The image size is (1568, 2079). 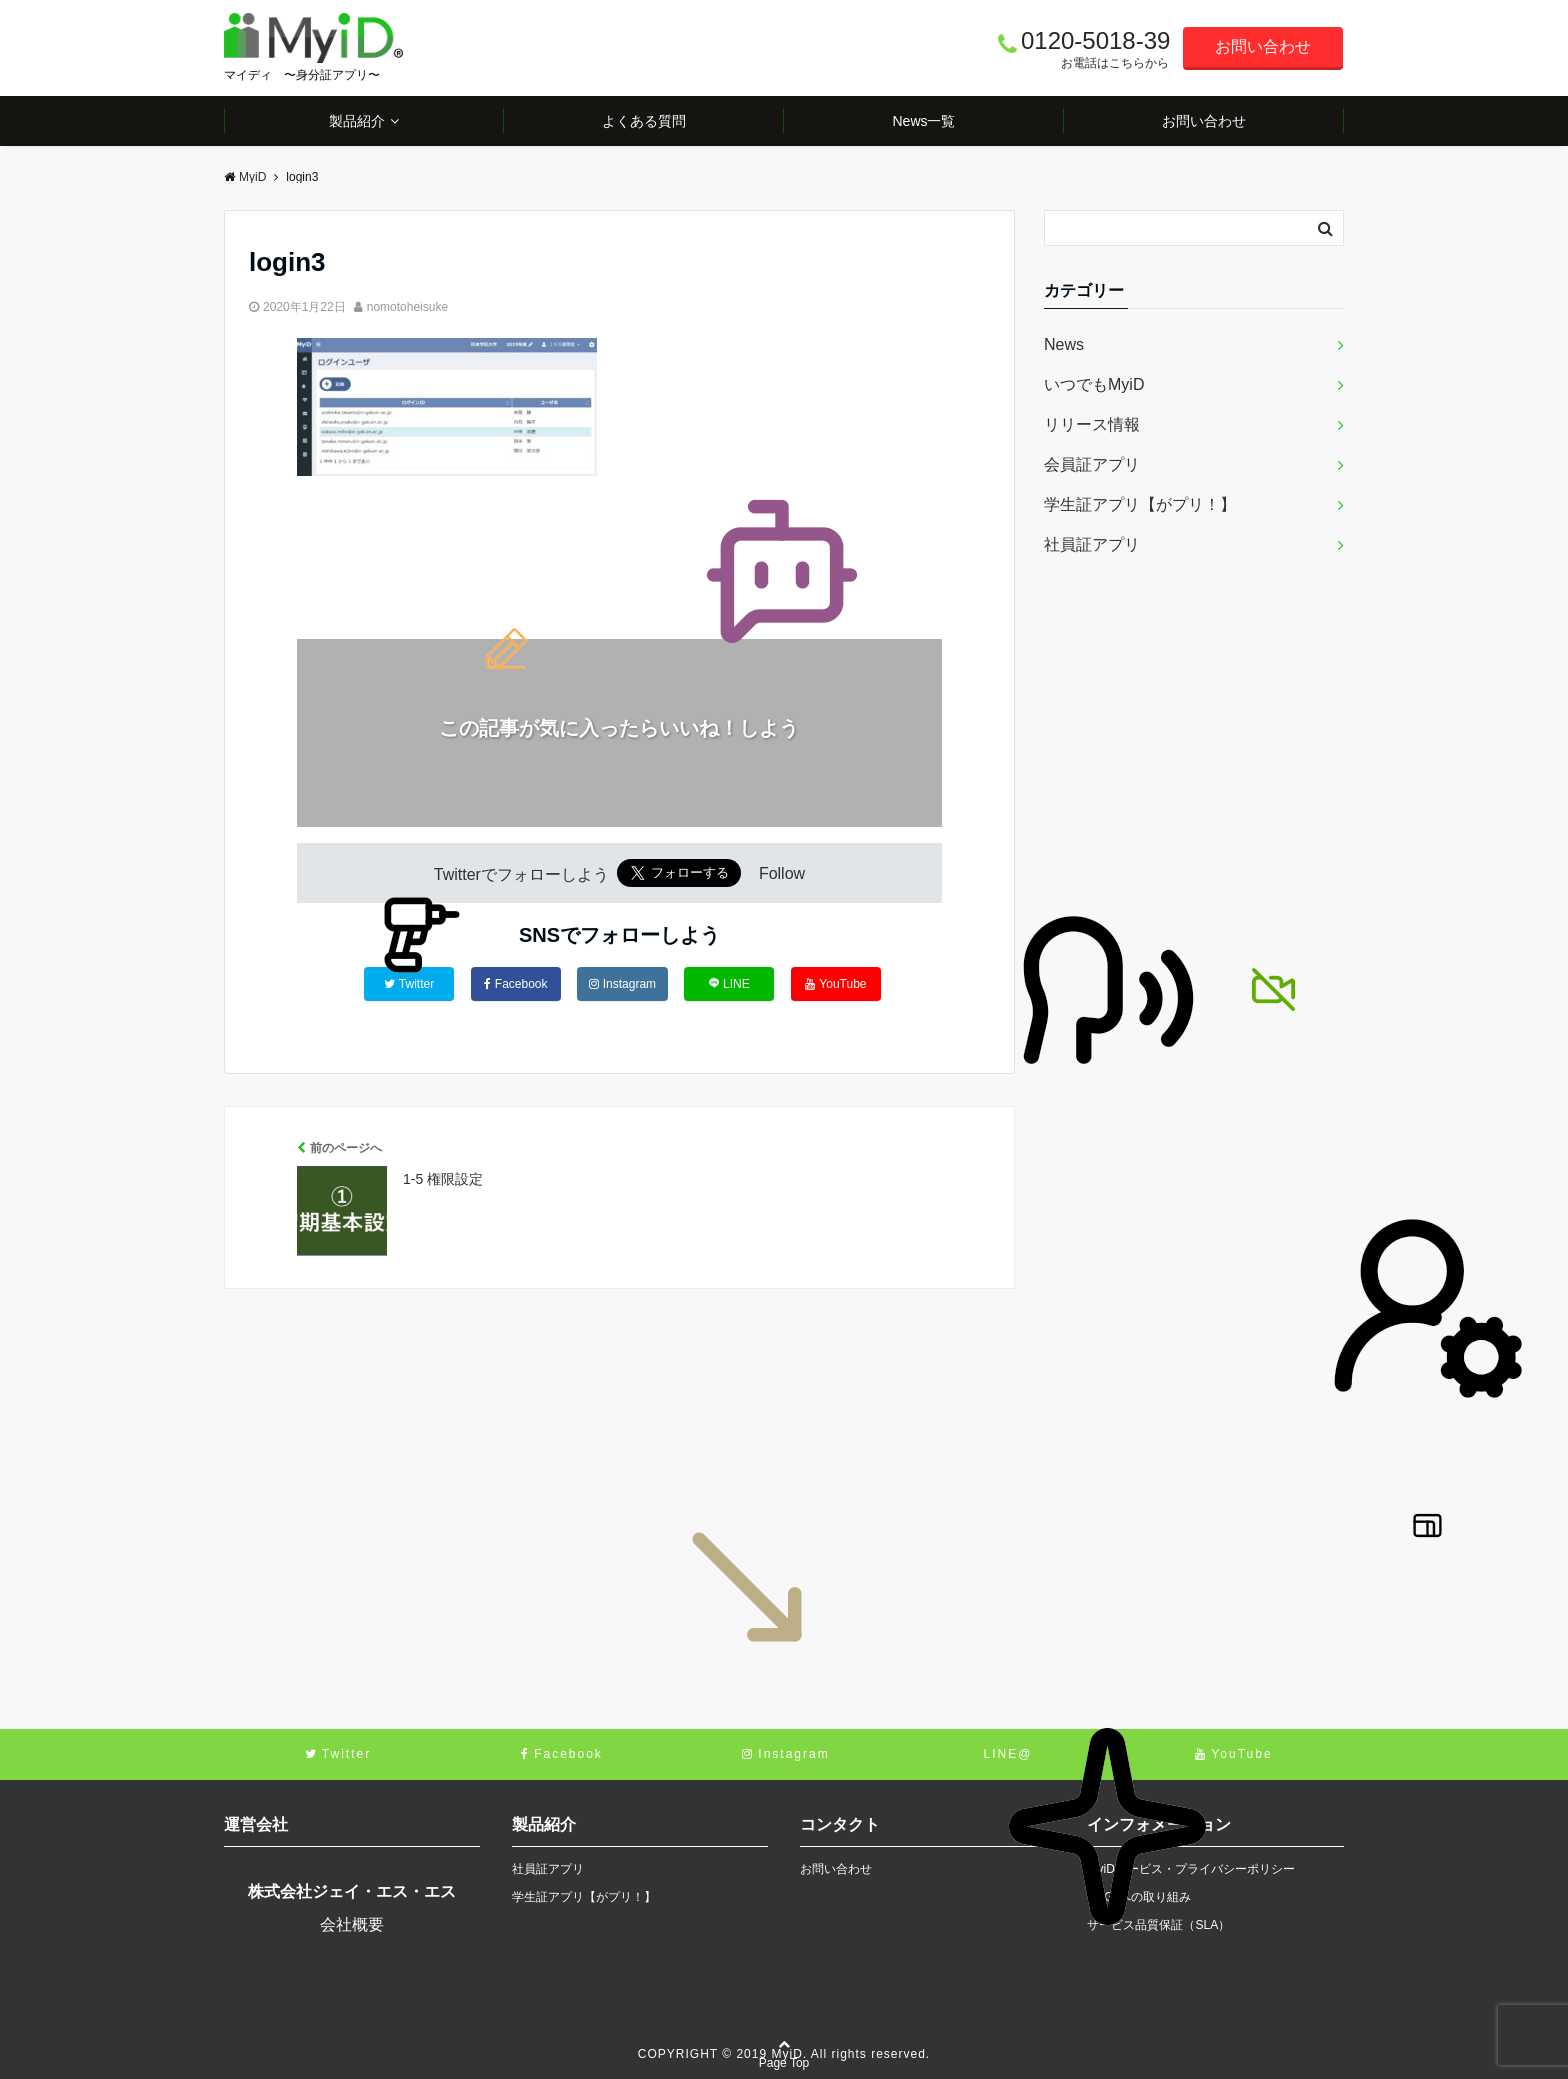 What do you see at coordinates (1108, 994) in the screenshot?
I see `activate text-to-speech or voice output` at bounding box center [1108, 994].